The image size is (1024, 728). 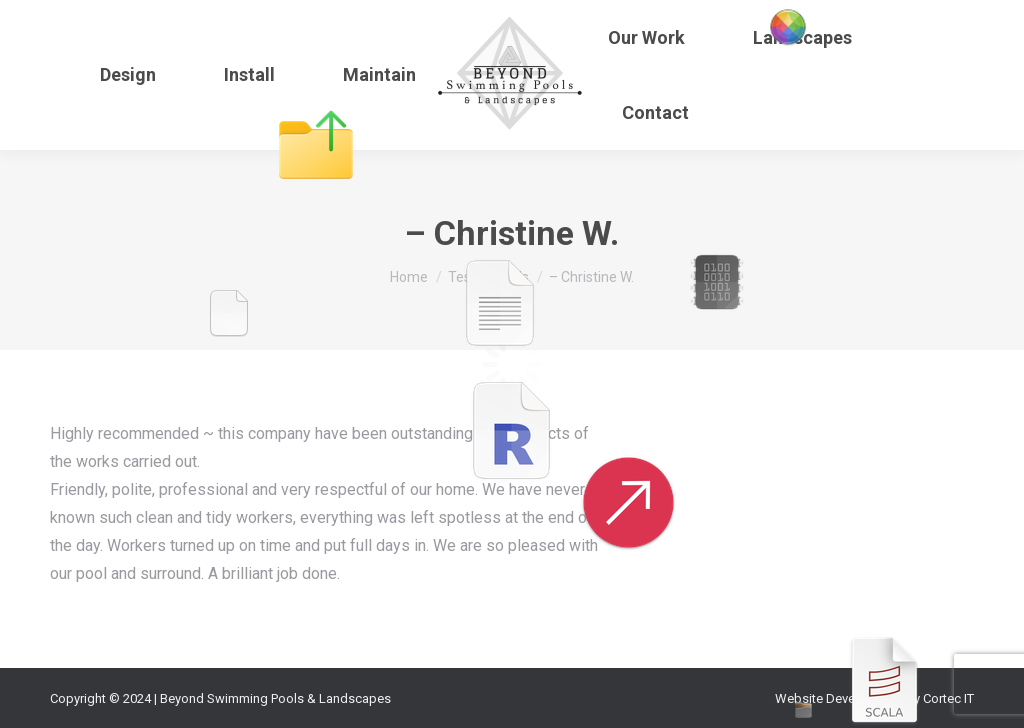 What do you see at coordinates (500, 303) in the screenshot?
I see `open a plain text file` at bounding box center [500, 303].